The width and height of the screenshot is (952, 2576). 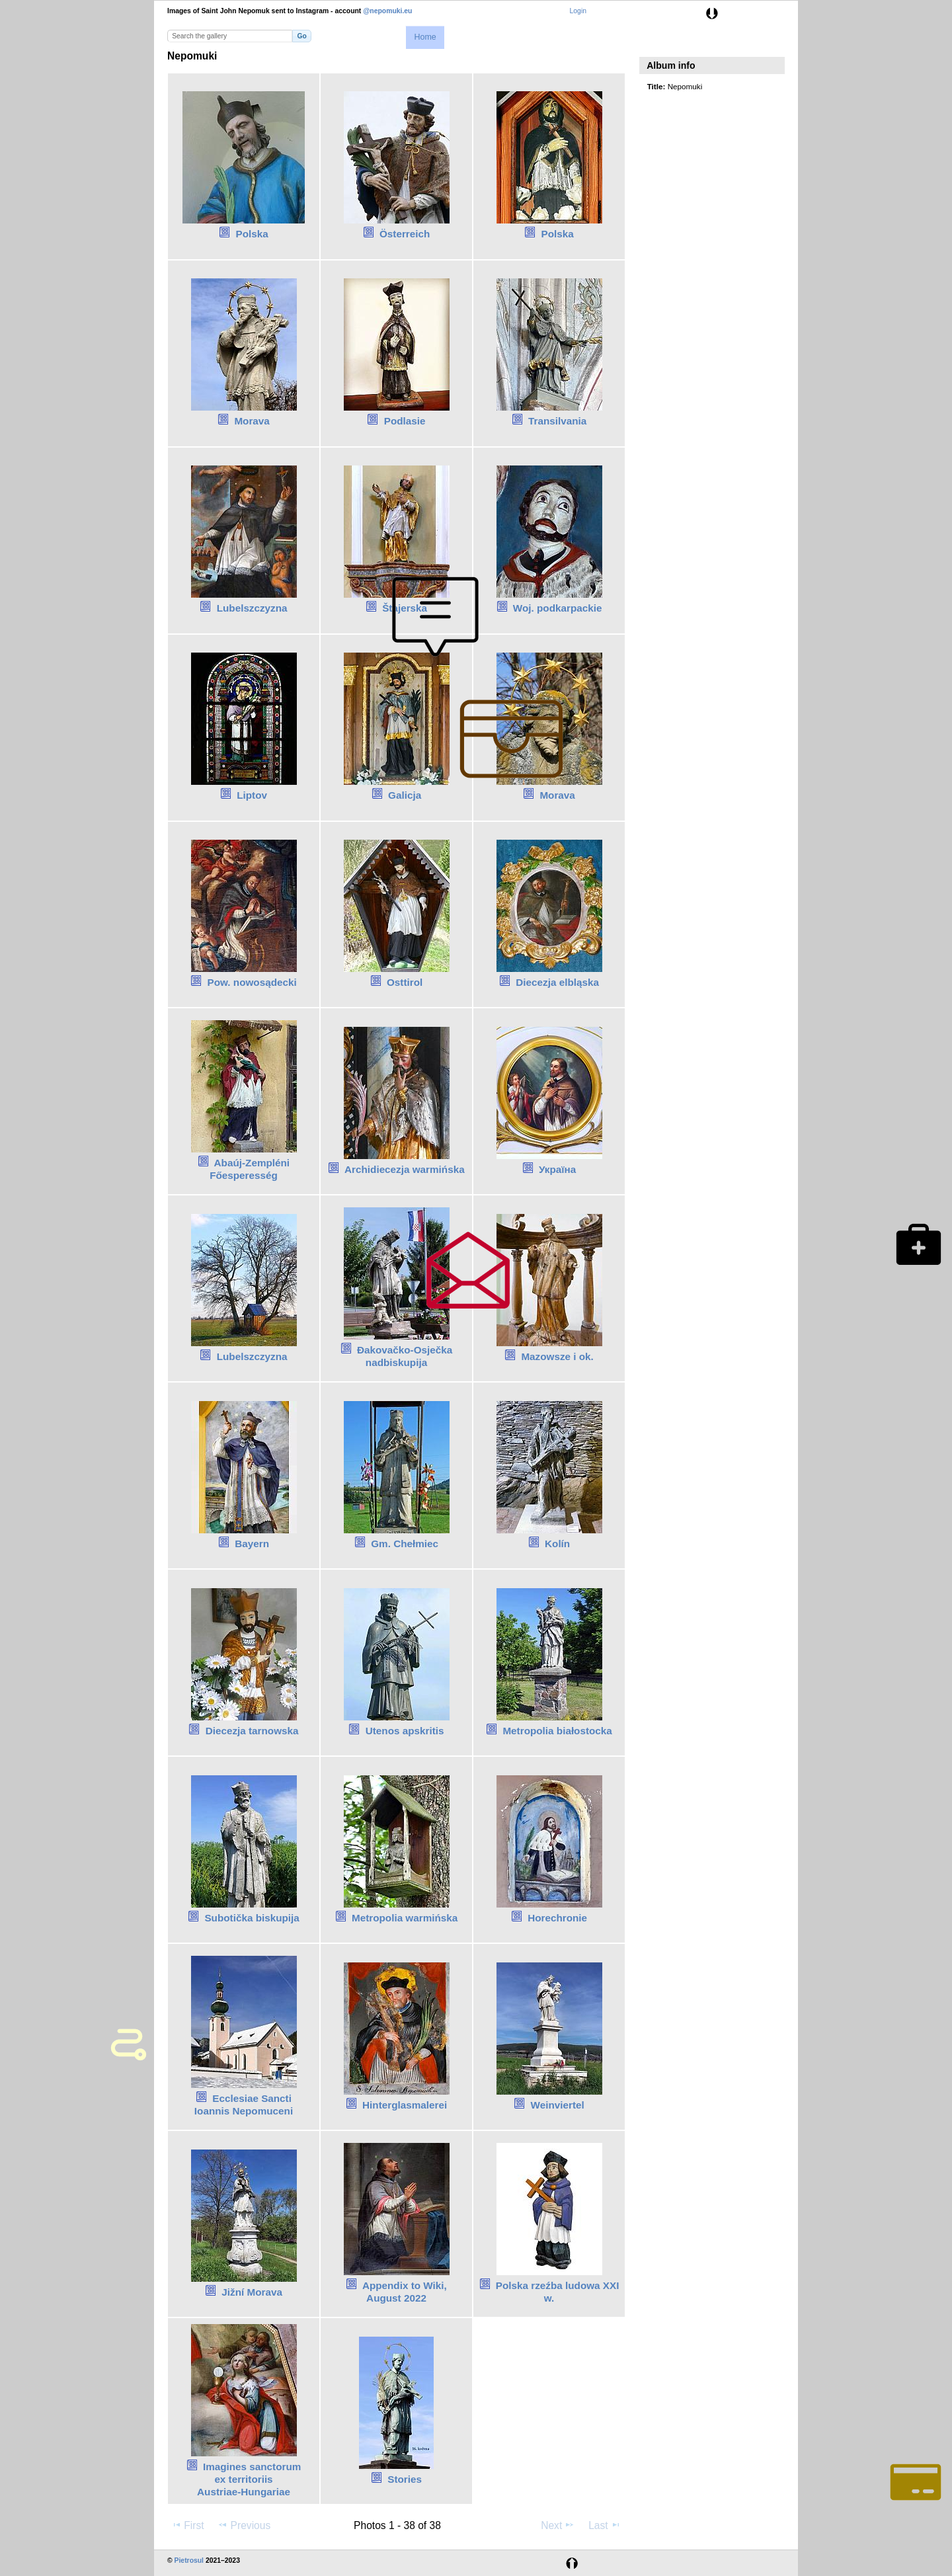 What do you see at coordinates (468, 1273) in the screenshot?
I see `view an opened or read email` at bounding box center [468, 1273].